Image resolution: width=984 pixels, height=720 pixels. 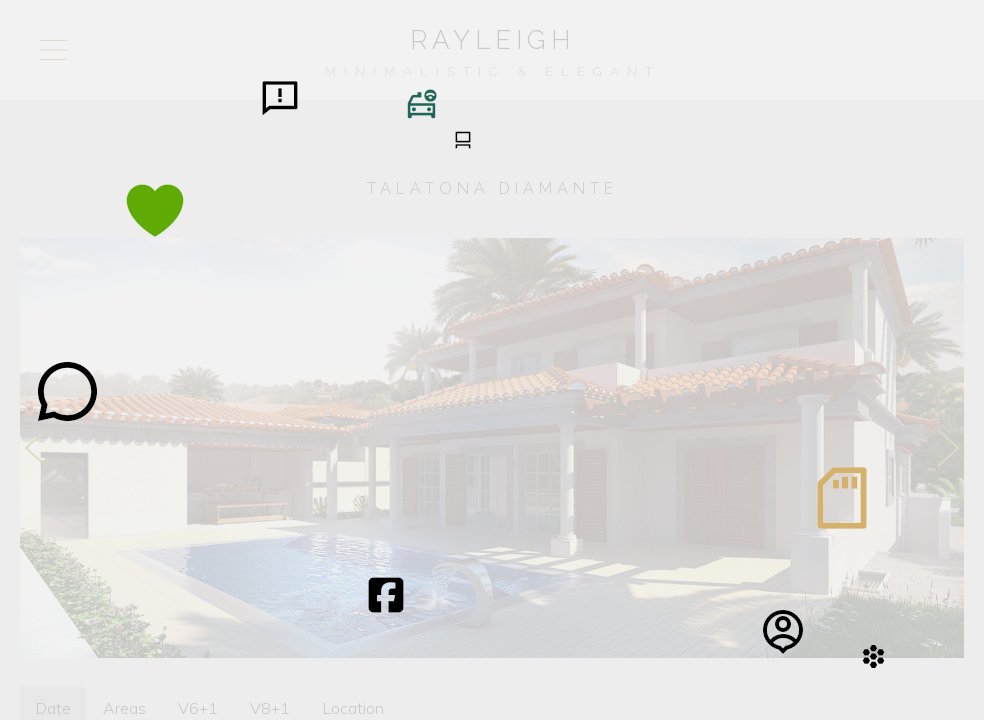 I want to click on open chat or messaging, so click(x=67, y=391).